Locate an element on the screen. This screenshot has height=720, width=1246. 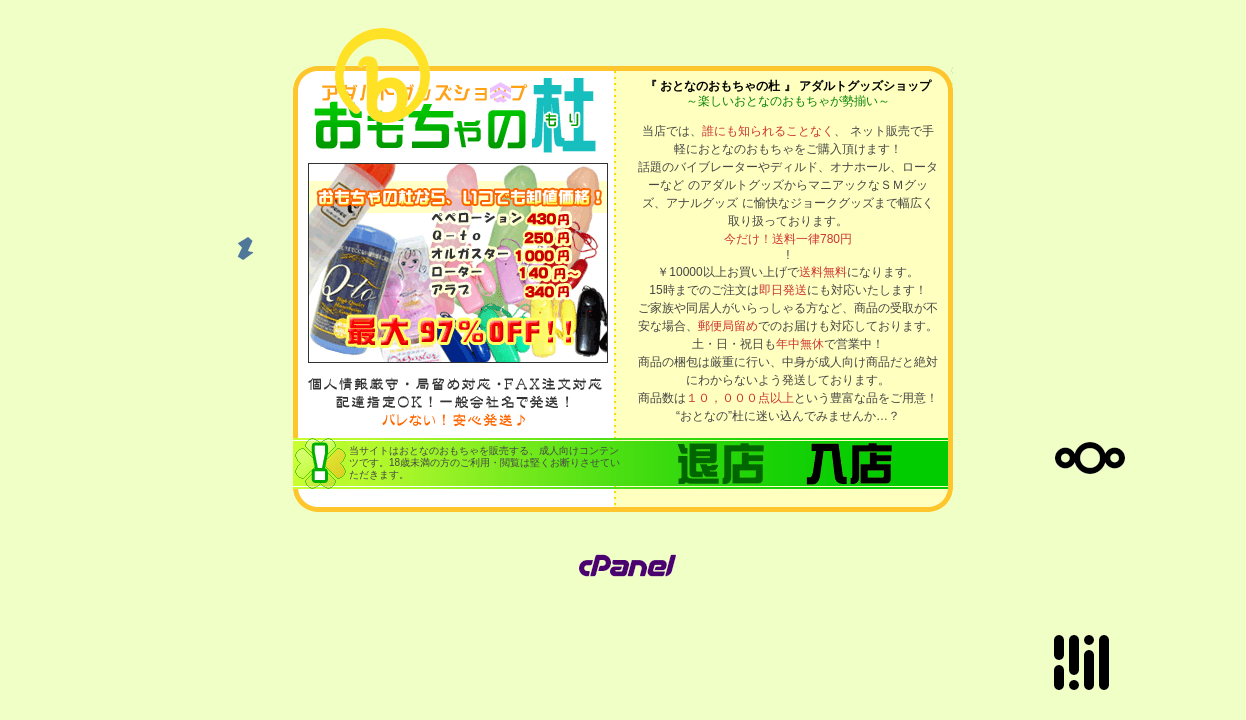
open koyeb cloud platform is located at coordinates (500, 92).